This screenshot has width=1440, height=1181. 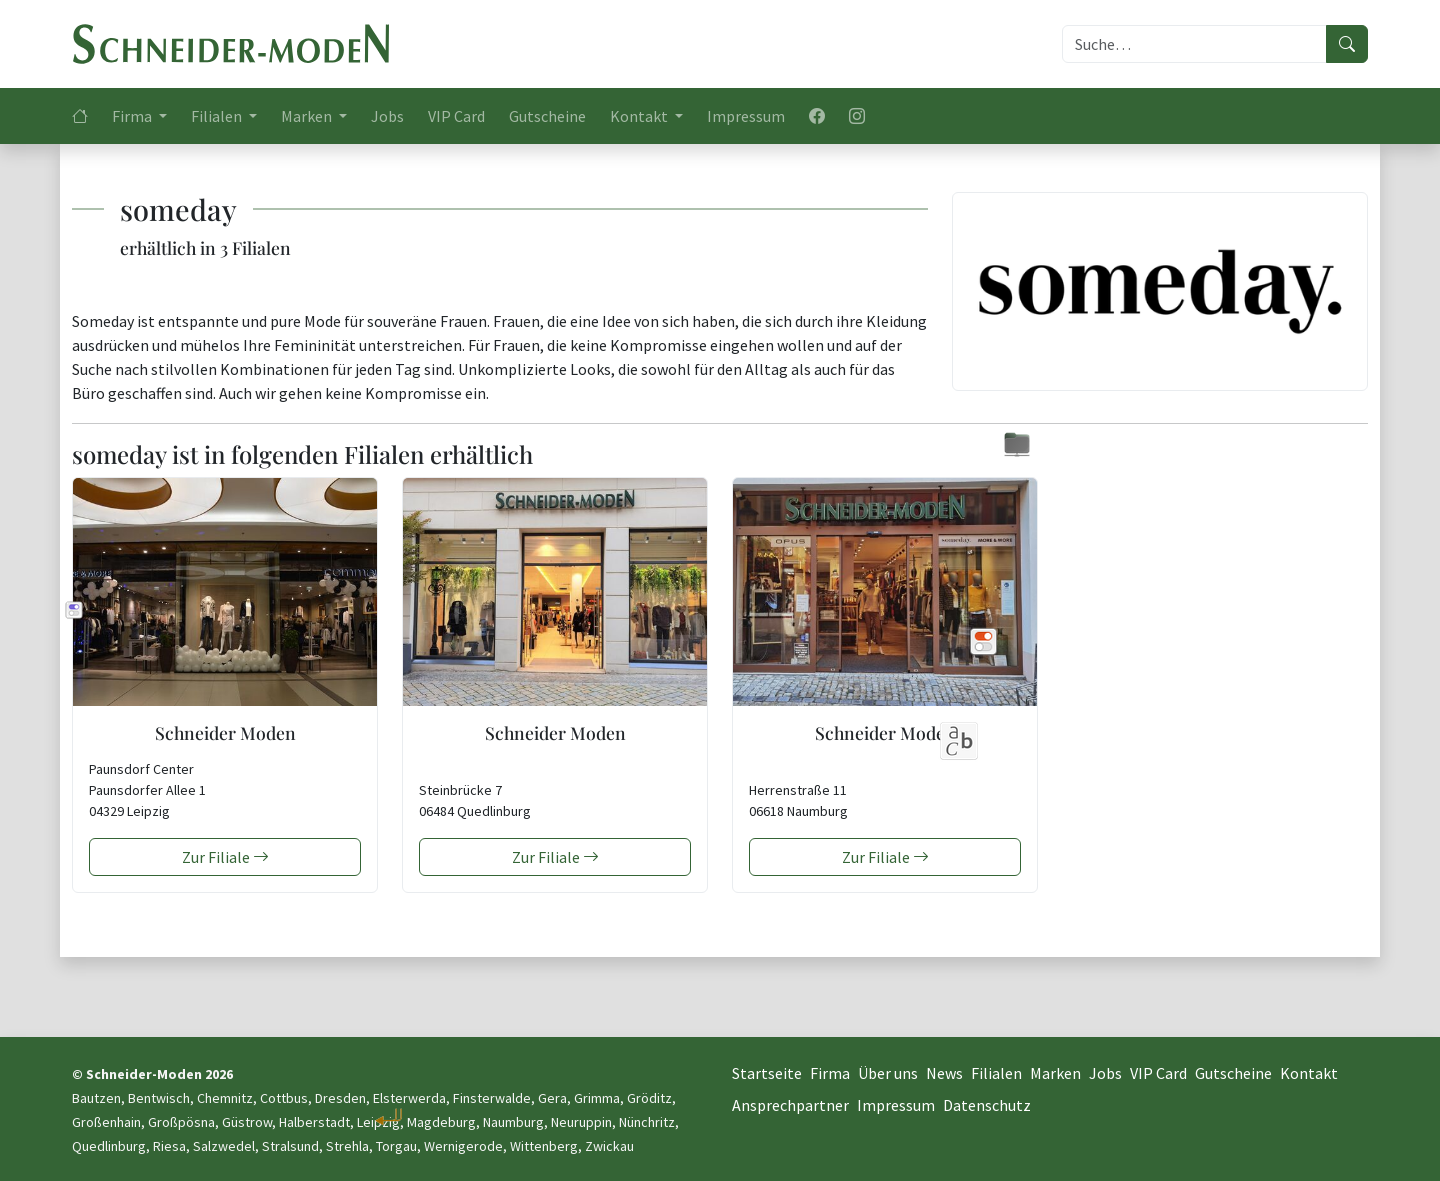 I want to click on open desktop preferences or settings, so click(x=74, y=610).